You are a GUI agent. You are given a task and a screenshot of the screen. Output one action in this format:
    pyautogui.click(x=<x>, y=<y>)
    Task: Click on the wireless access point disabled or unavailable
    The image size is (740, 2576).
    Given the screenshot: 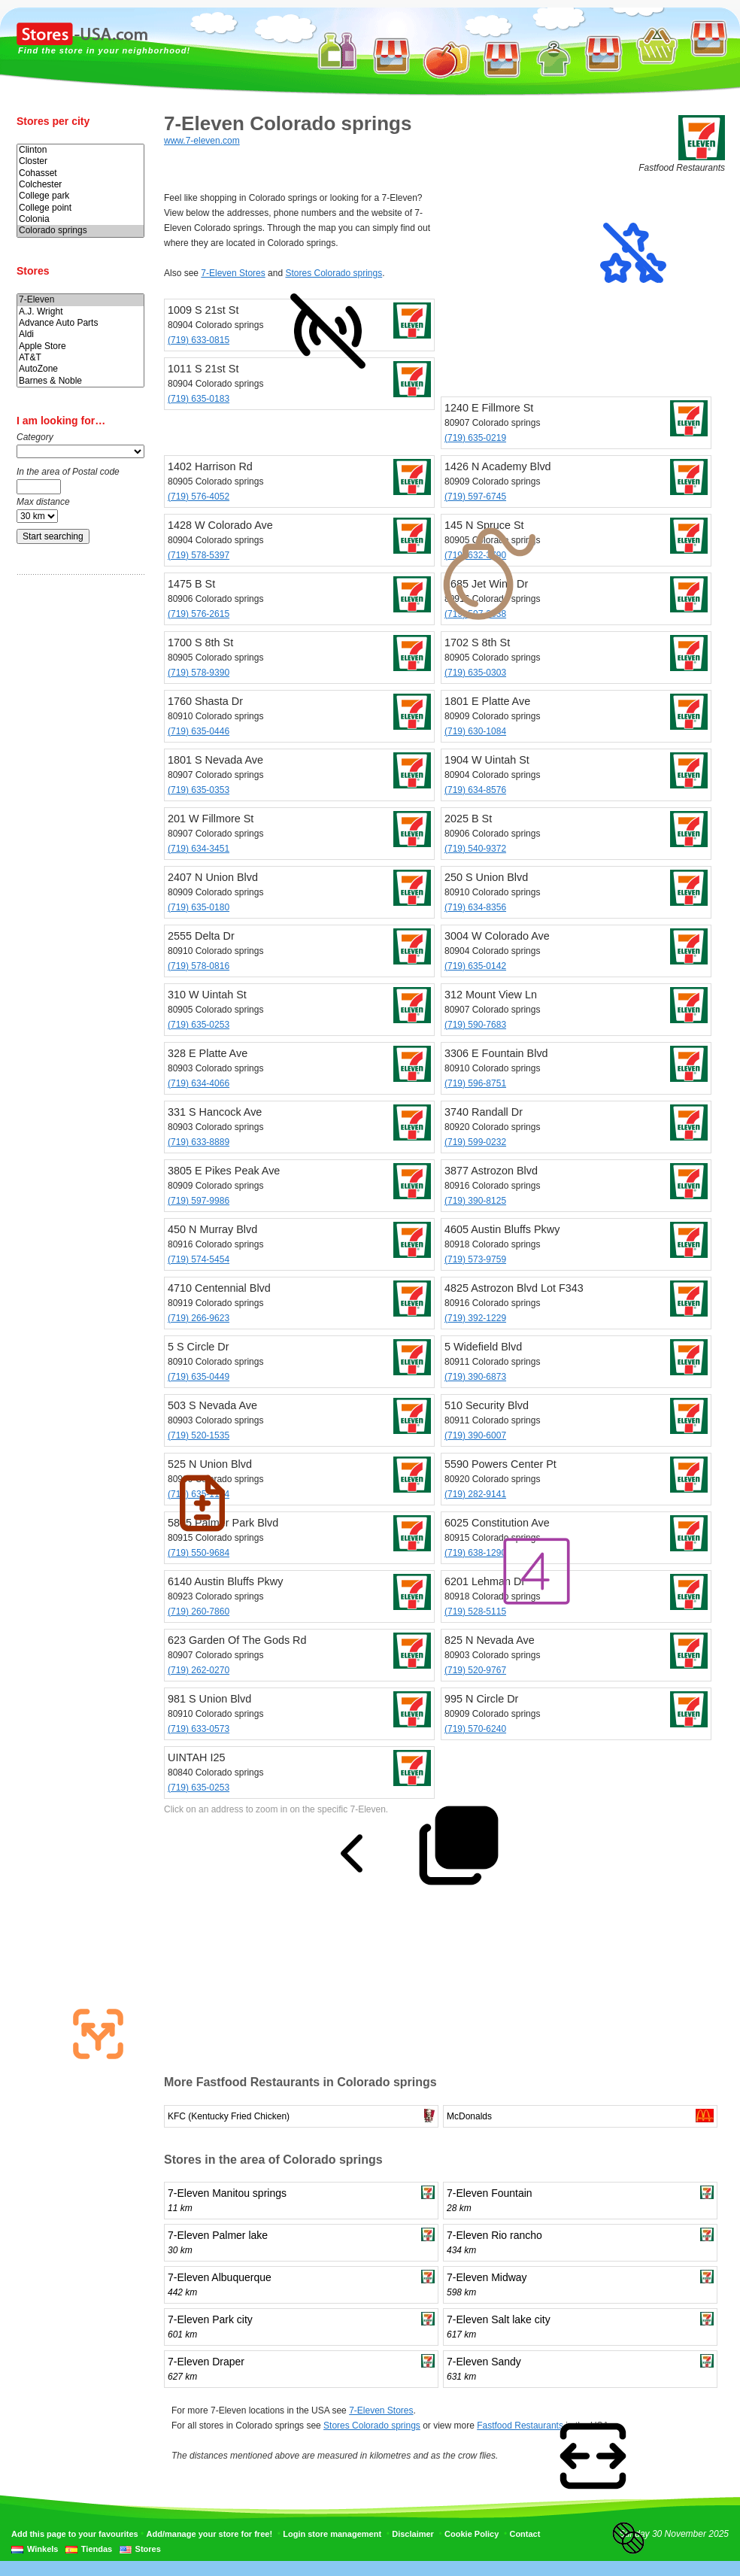 What is the action you would take?
    pyautogui.click(x=328, y=331)
    